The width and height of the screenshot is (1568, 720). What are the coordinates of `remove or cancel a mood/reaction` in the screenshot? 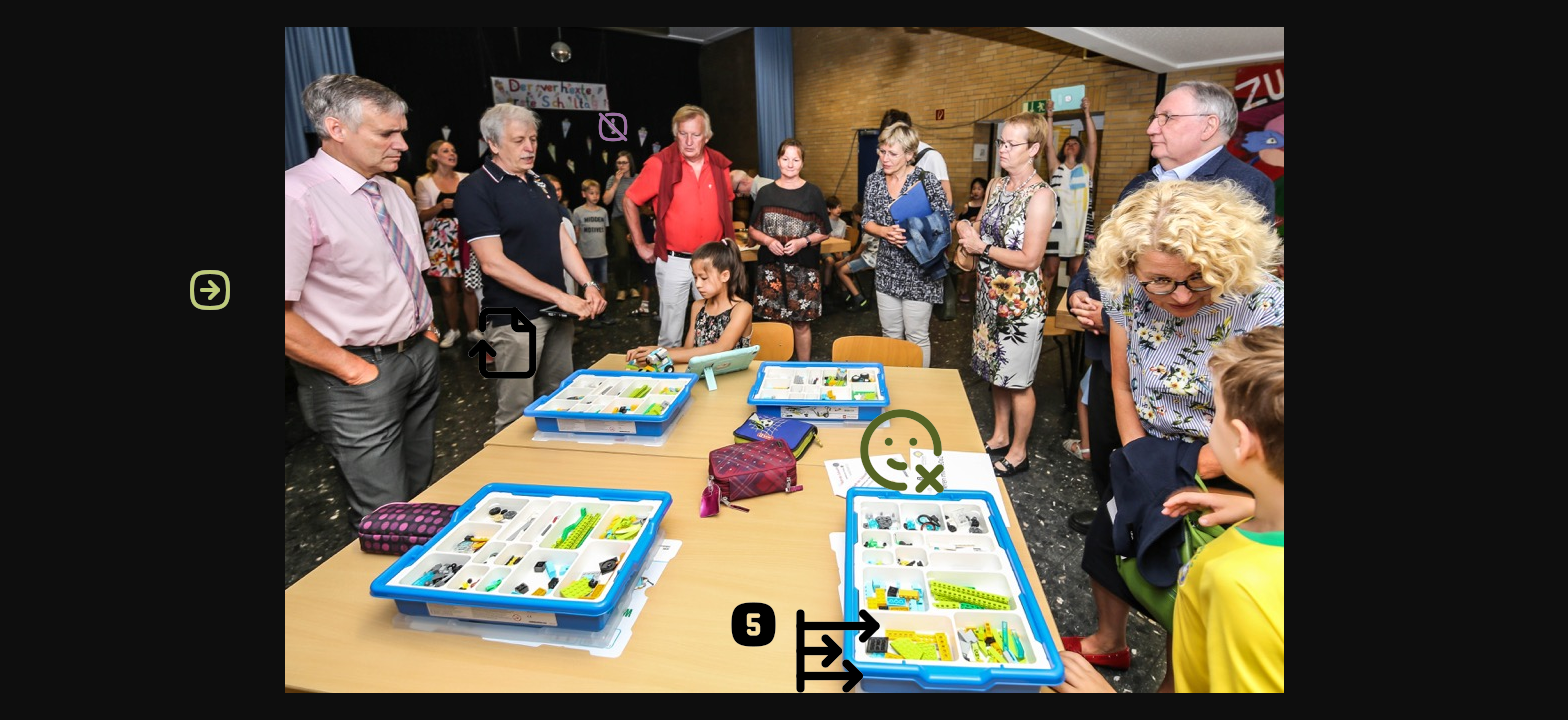 It's located at (901, 450).